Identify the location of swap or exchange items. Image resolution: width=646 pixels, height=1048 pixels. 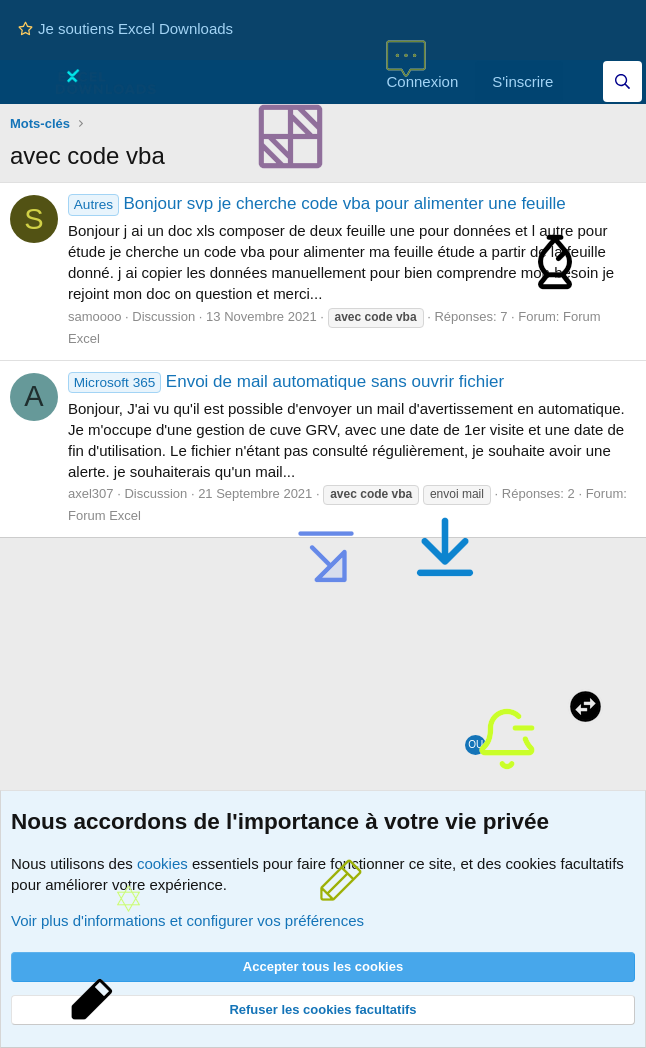
(585, 706).